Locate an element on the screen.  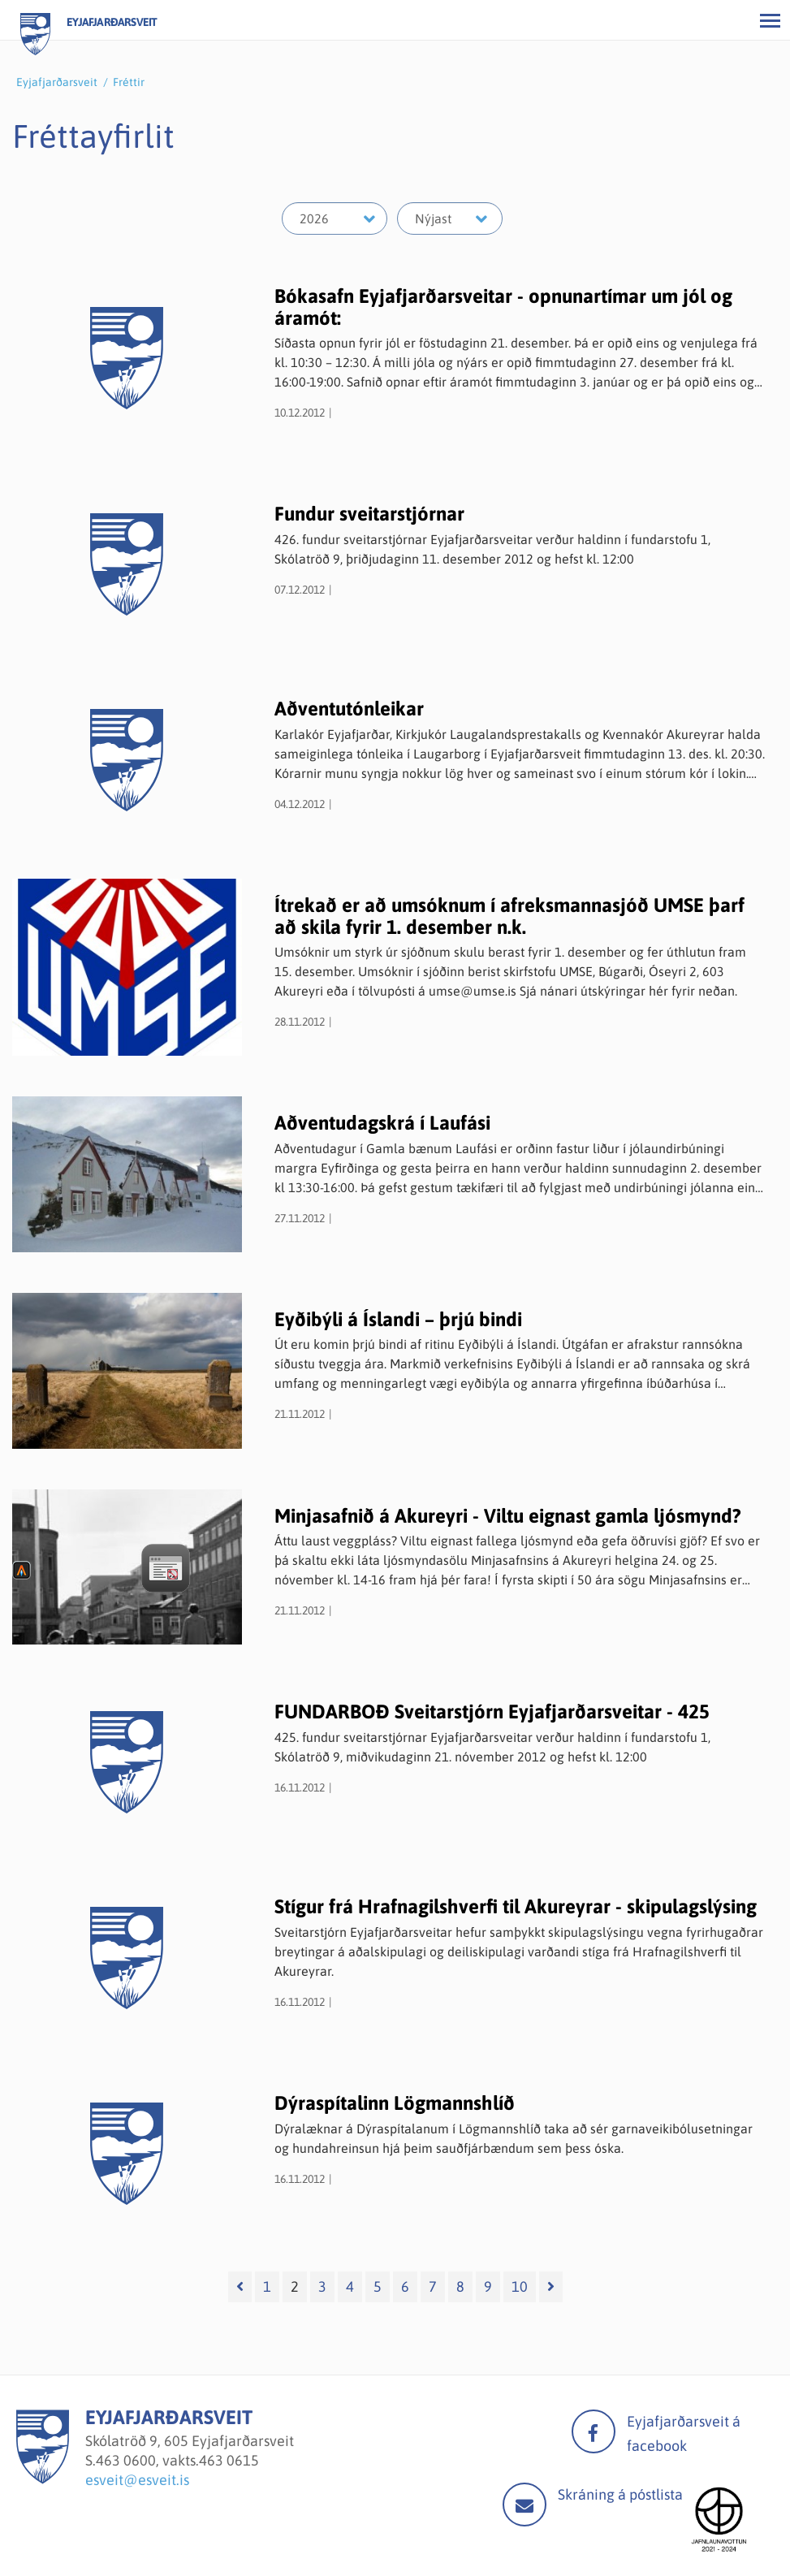
configure ad blocker settings is located at coordinates (166, 1568).